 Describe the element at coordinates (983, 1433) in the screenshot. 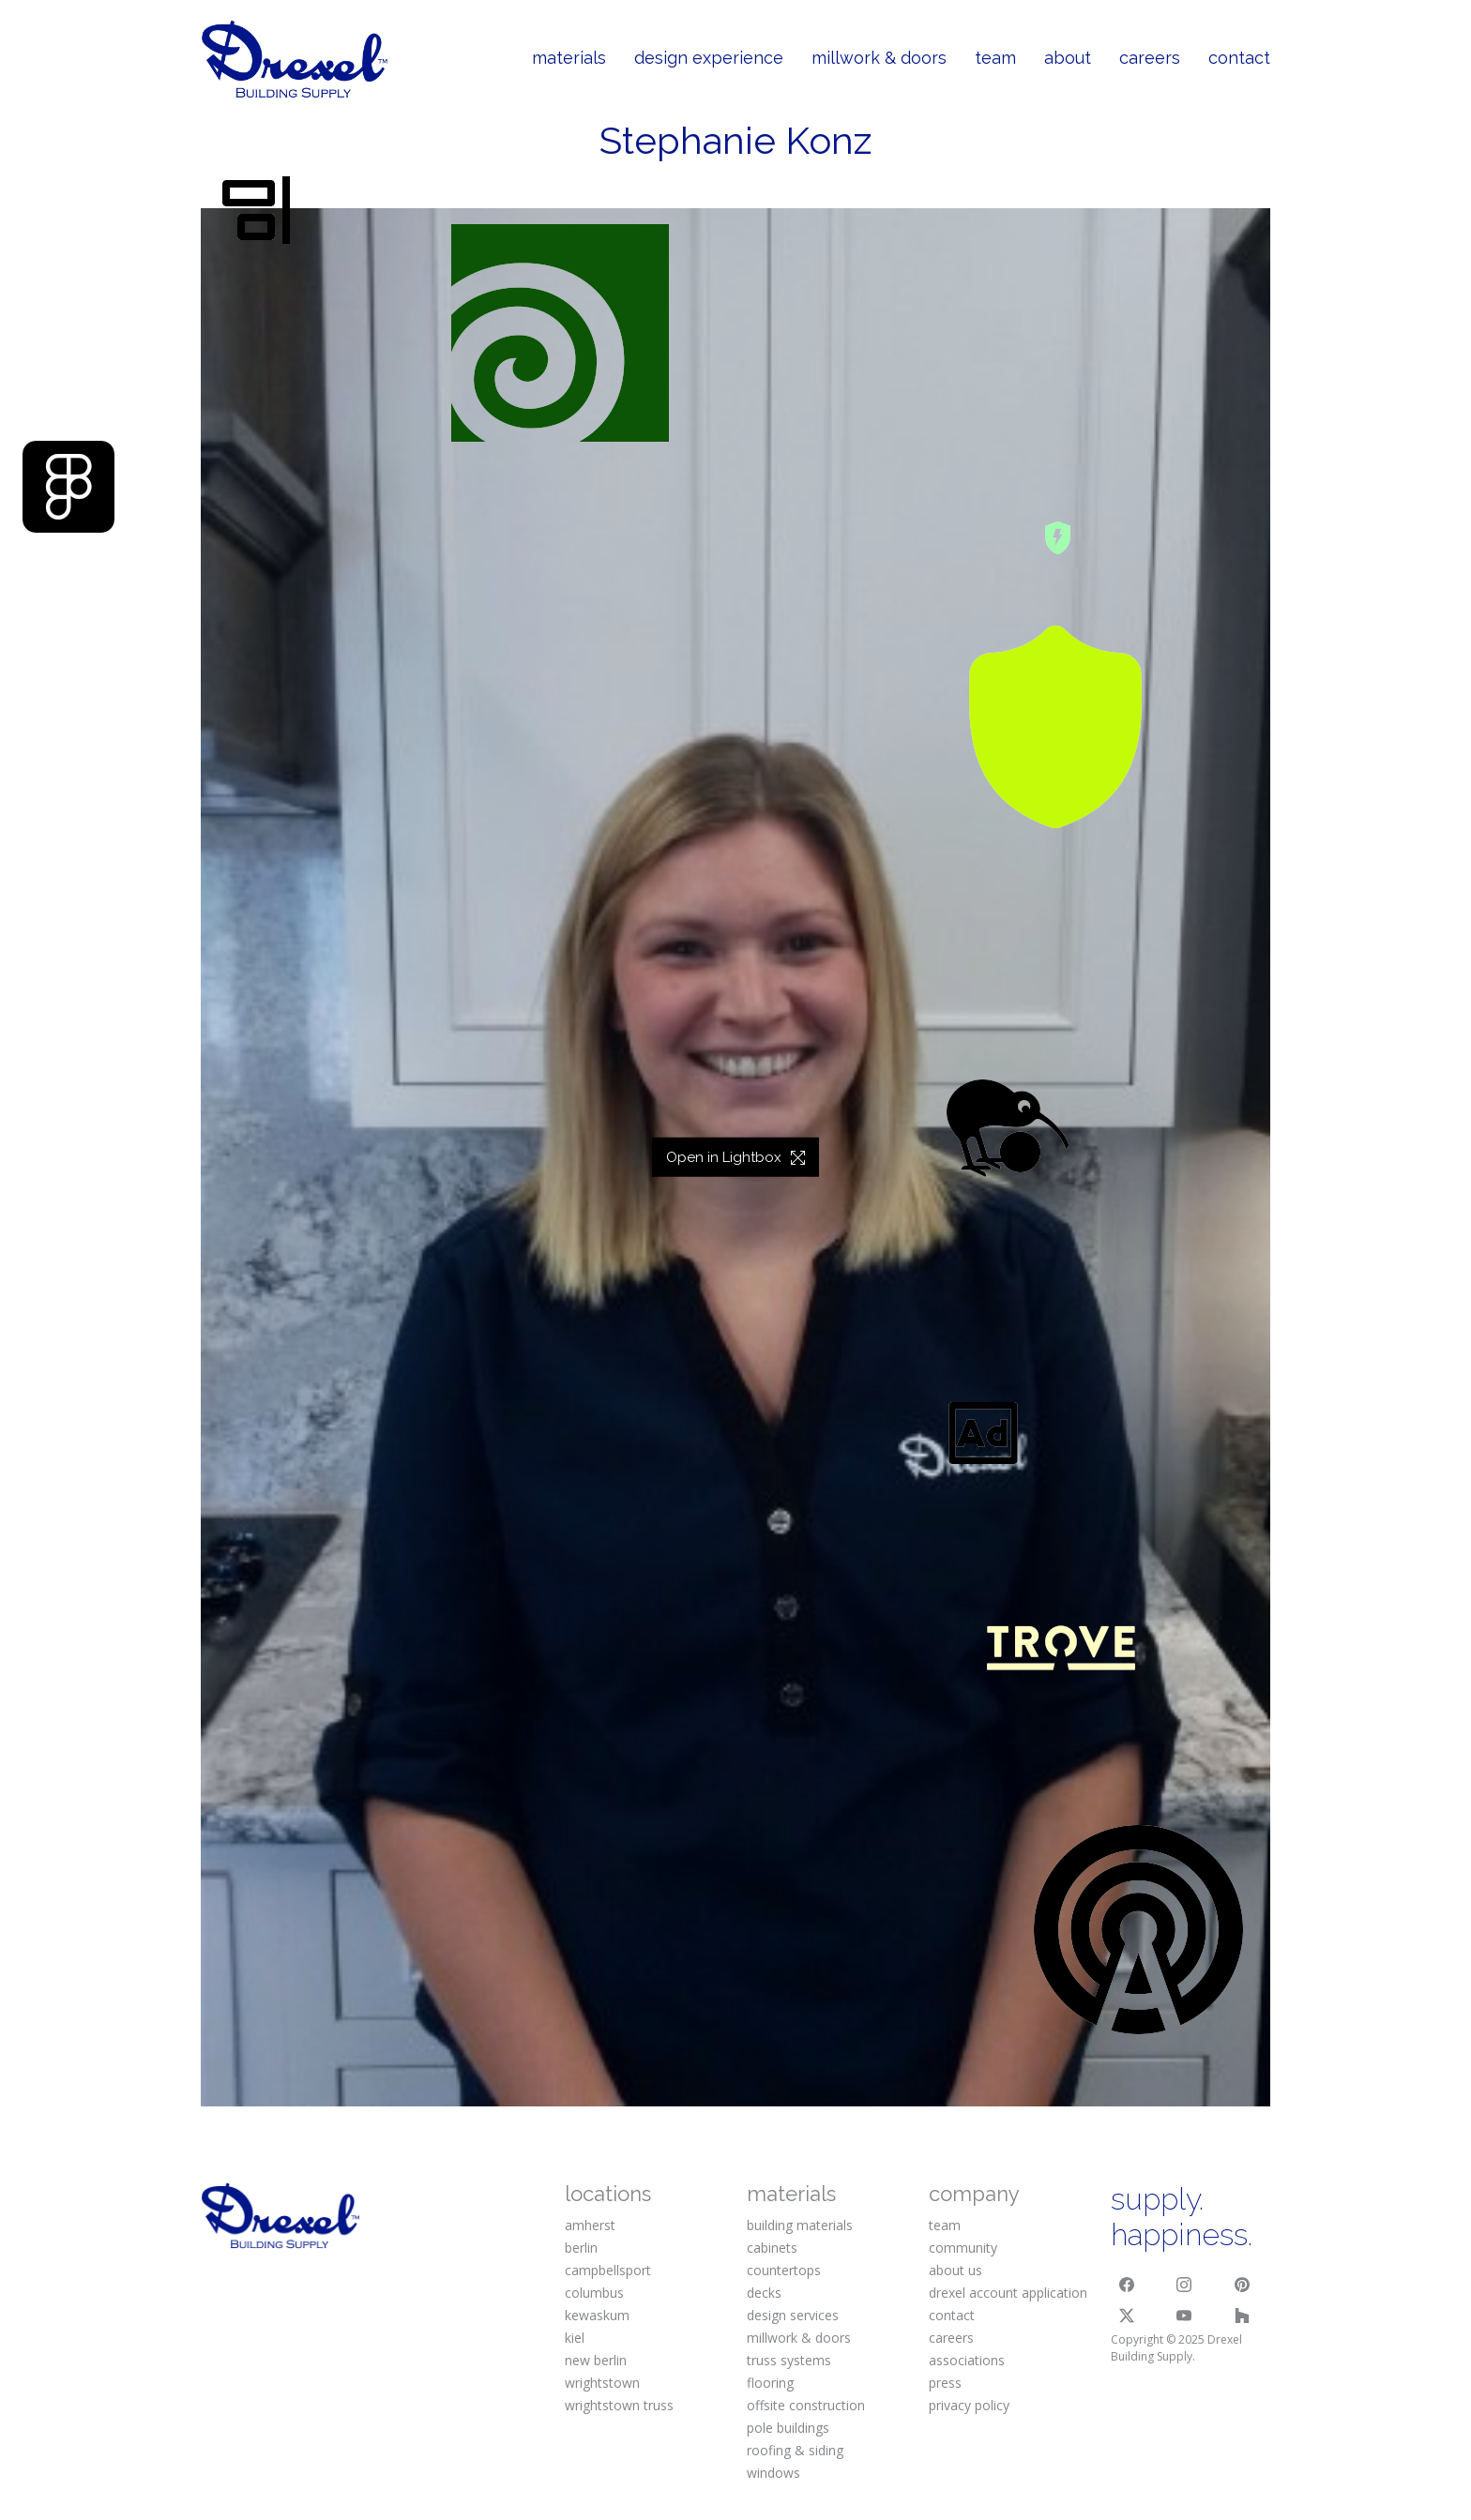

I see `indicates sponsored or promotional content` at that location.